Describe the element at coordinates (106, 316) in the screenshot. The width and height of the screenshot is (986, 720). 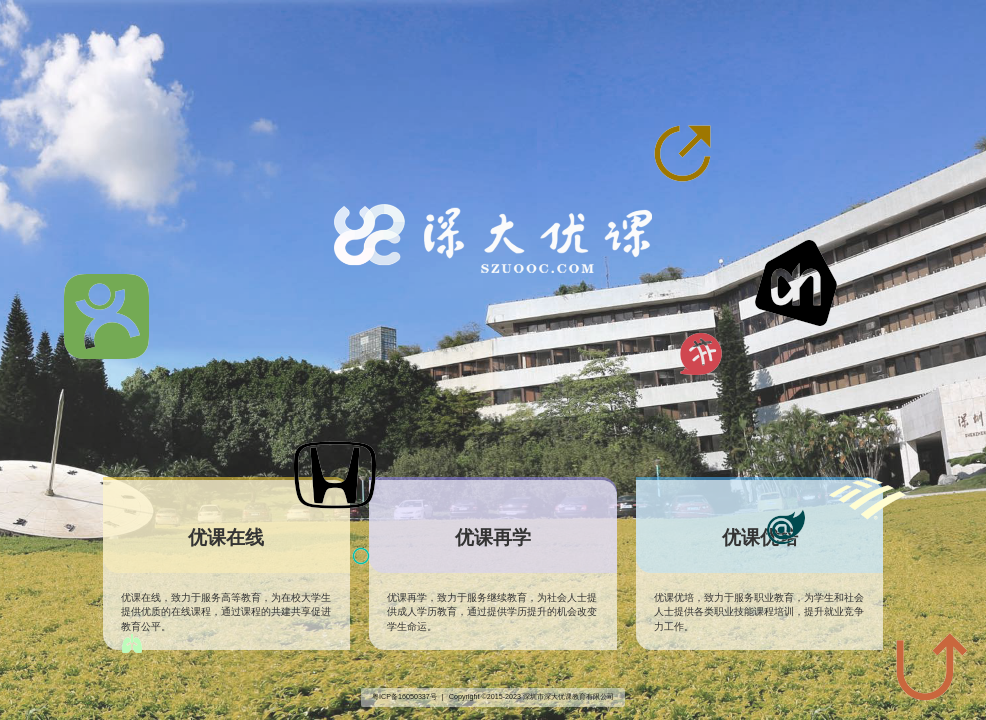
I see `open the Dianping app` at that location.